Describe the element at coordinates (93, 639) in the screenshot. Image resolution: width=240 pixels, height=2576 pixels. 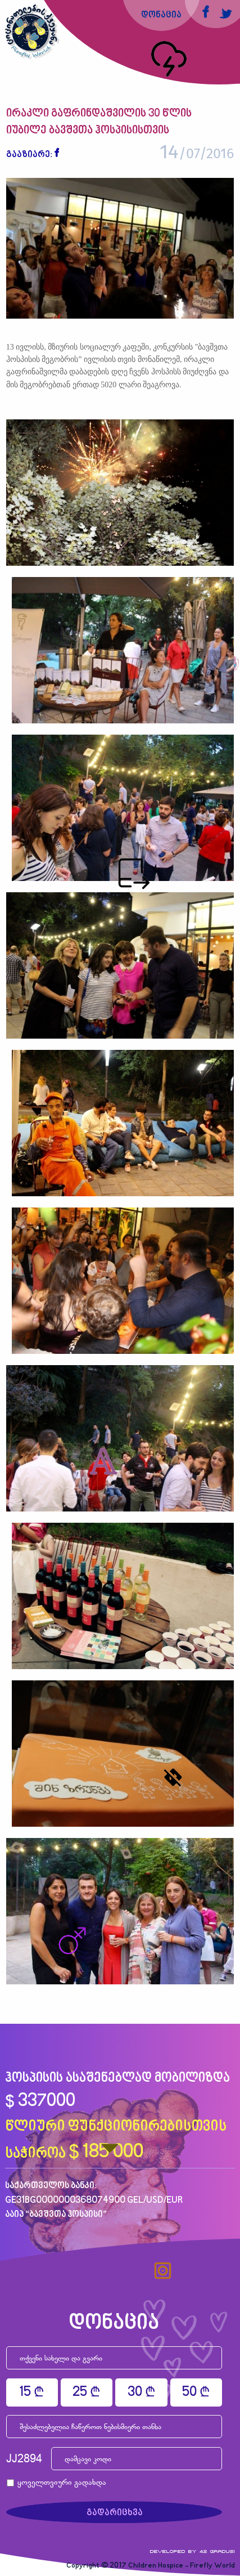
I see `redirect or forward content` at that location.